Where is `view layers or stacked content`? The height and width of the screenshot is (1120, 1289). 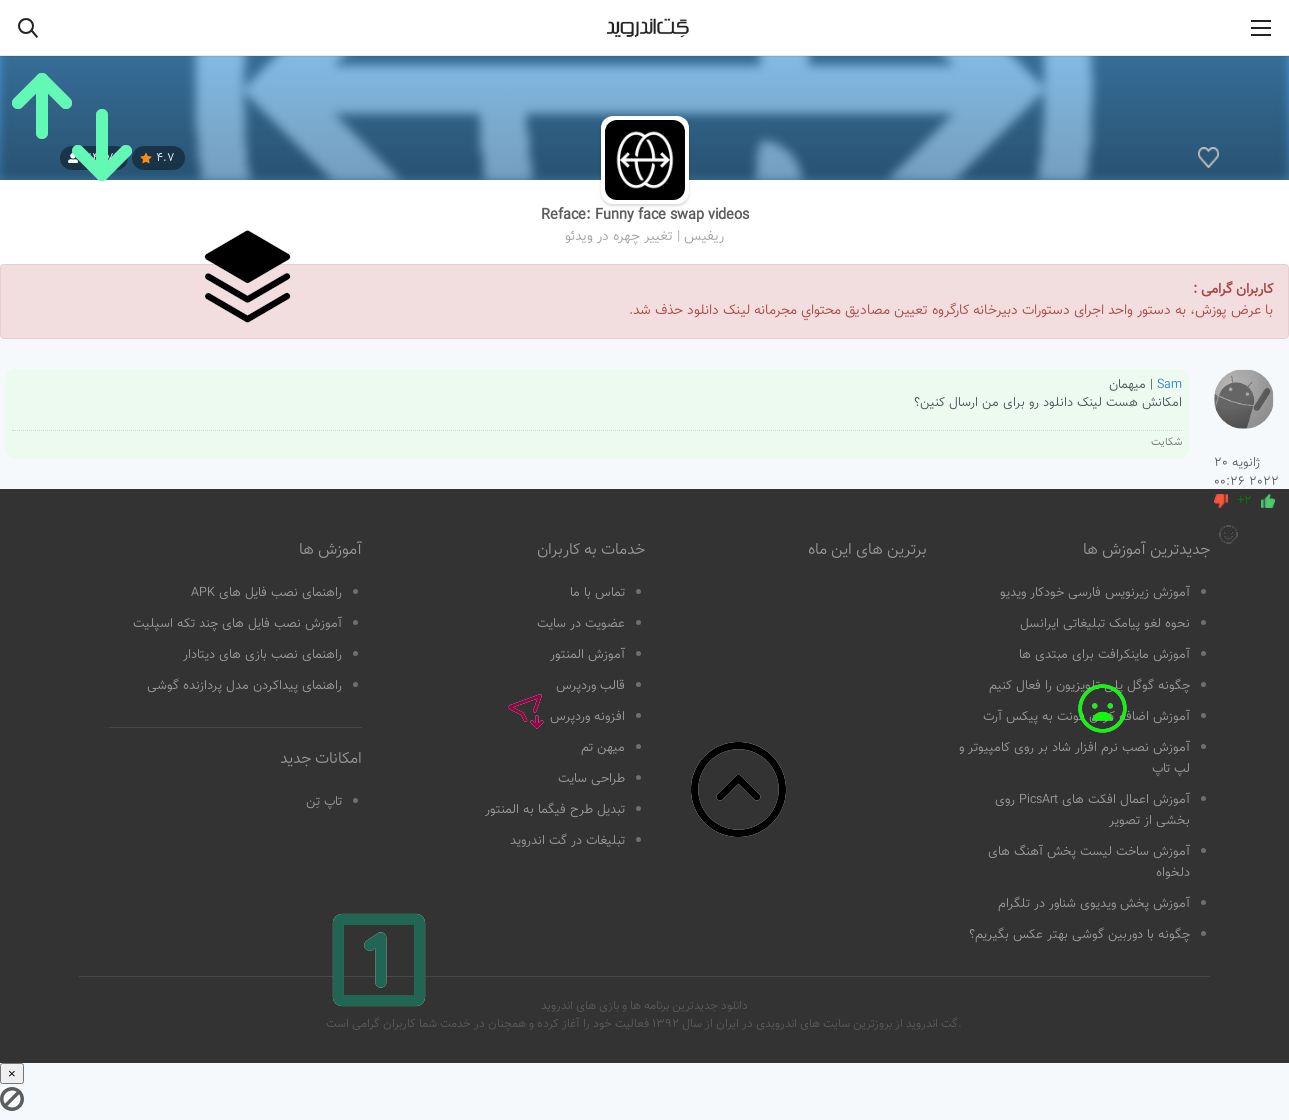
view layers or stacked content is located at coordinates (247, 276).